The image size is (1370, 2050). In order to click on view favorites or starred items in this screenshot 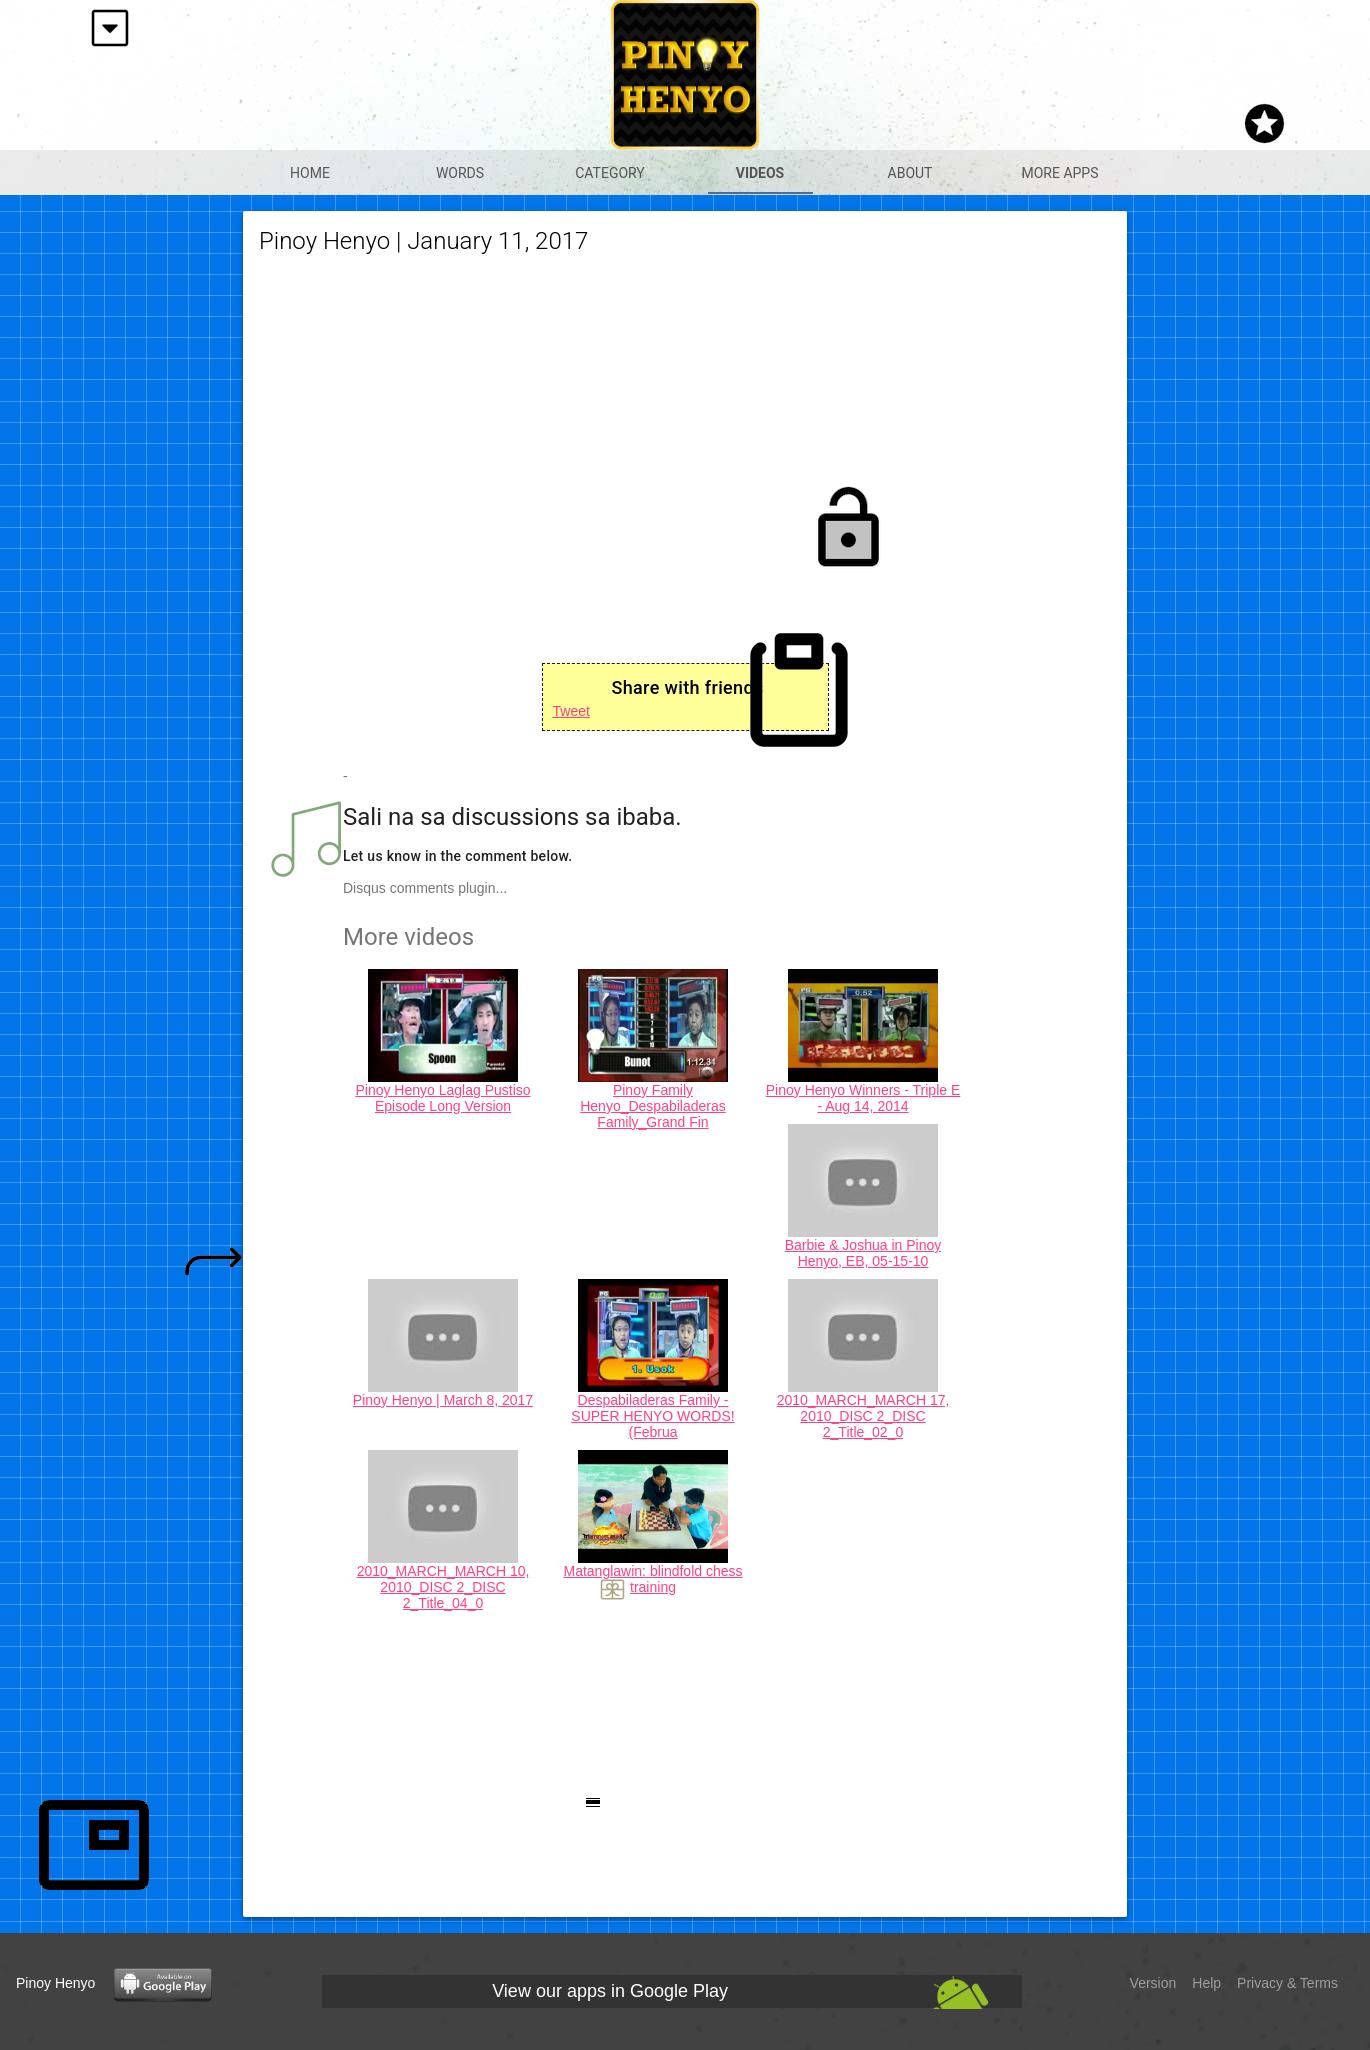, I will do `click(1264, 123)`.